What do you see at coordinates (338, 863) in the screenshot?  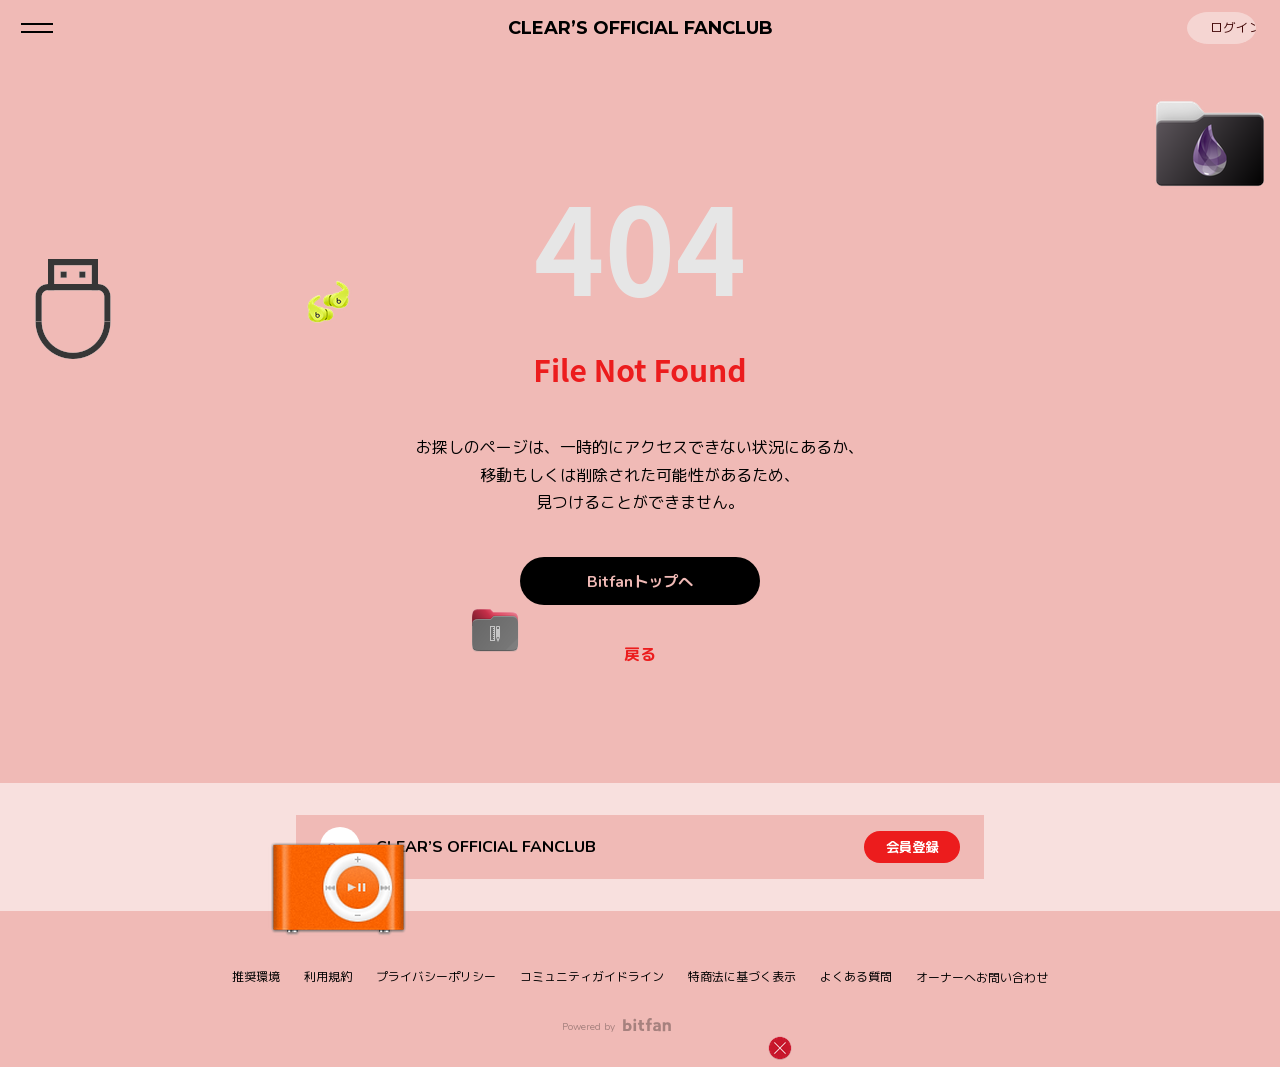 I see `iPod shuffle device connected` at bounding box center [338, 863].